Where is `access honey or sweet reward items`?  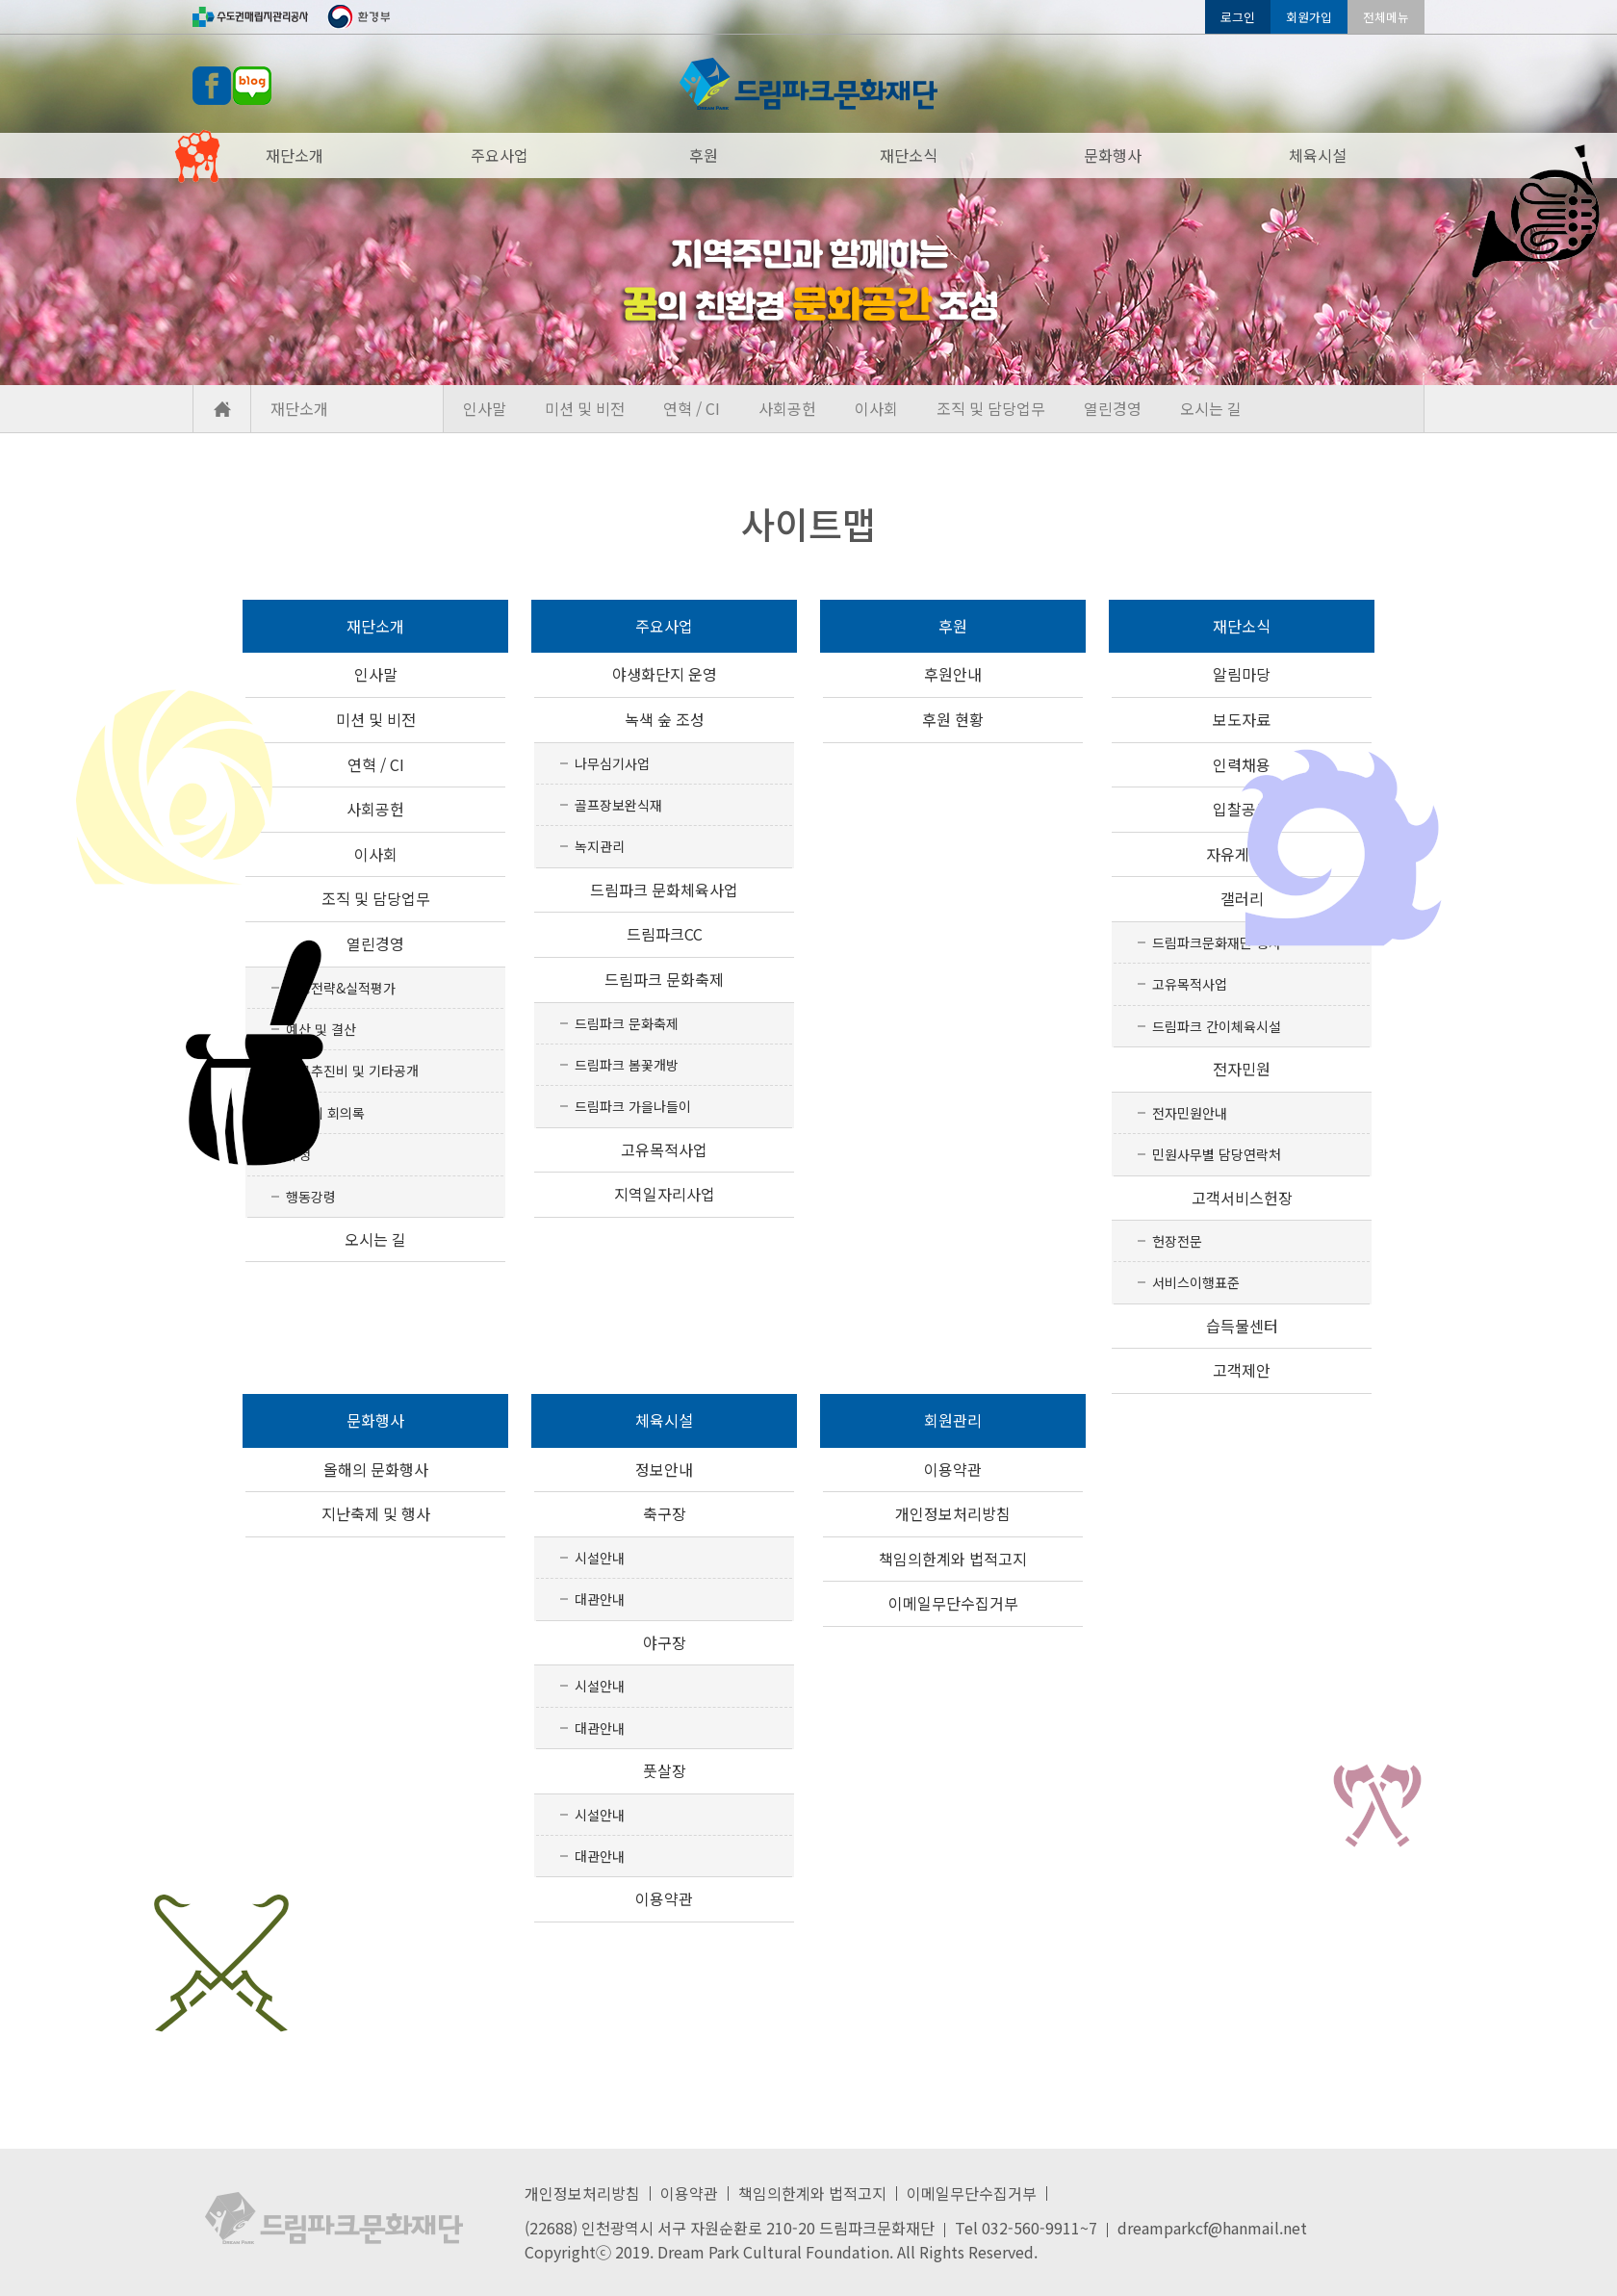 access honey or sweet reward items is located at coordinates (258, 1053).